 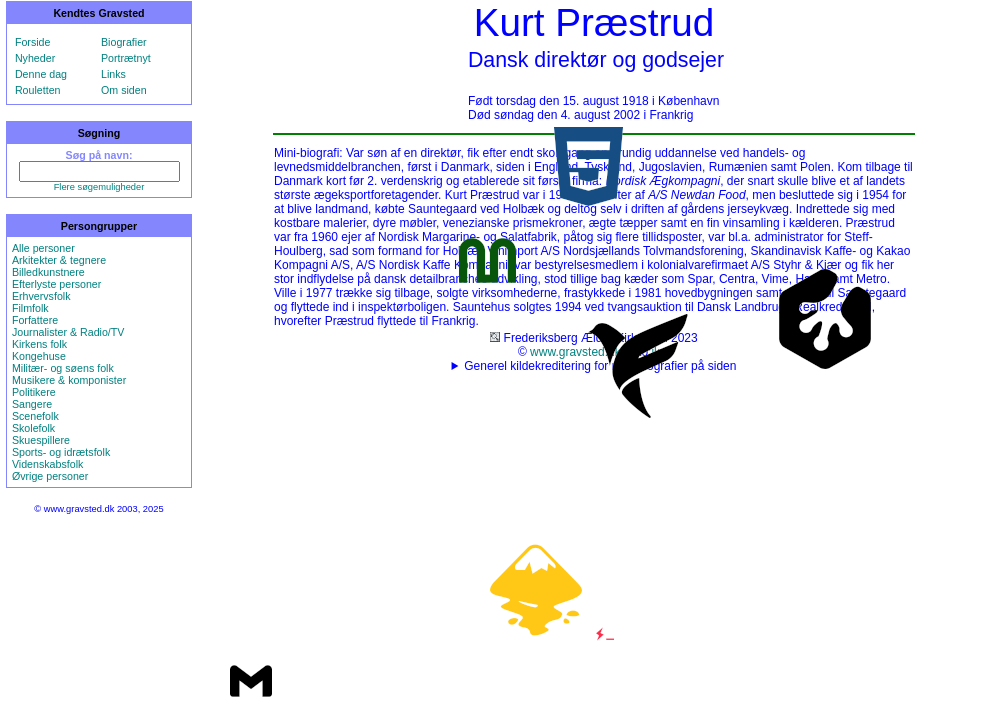 I want to click on link to Treehouse learning platform, so click(x=825, y=319).